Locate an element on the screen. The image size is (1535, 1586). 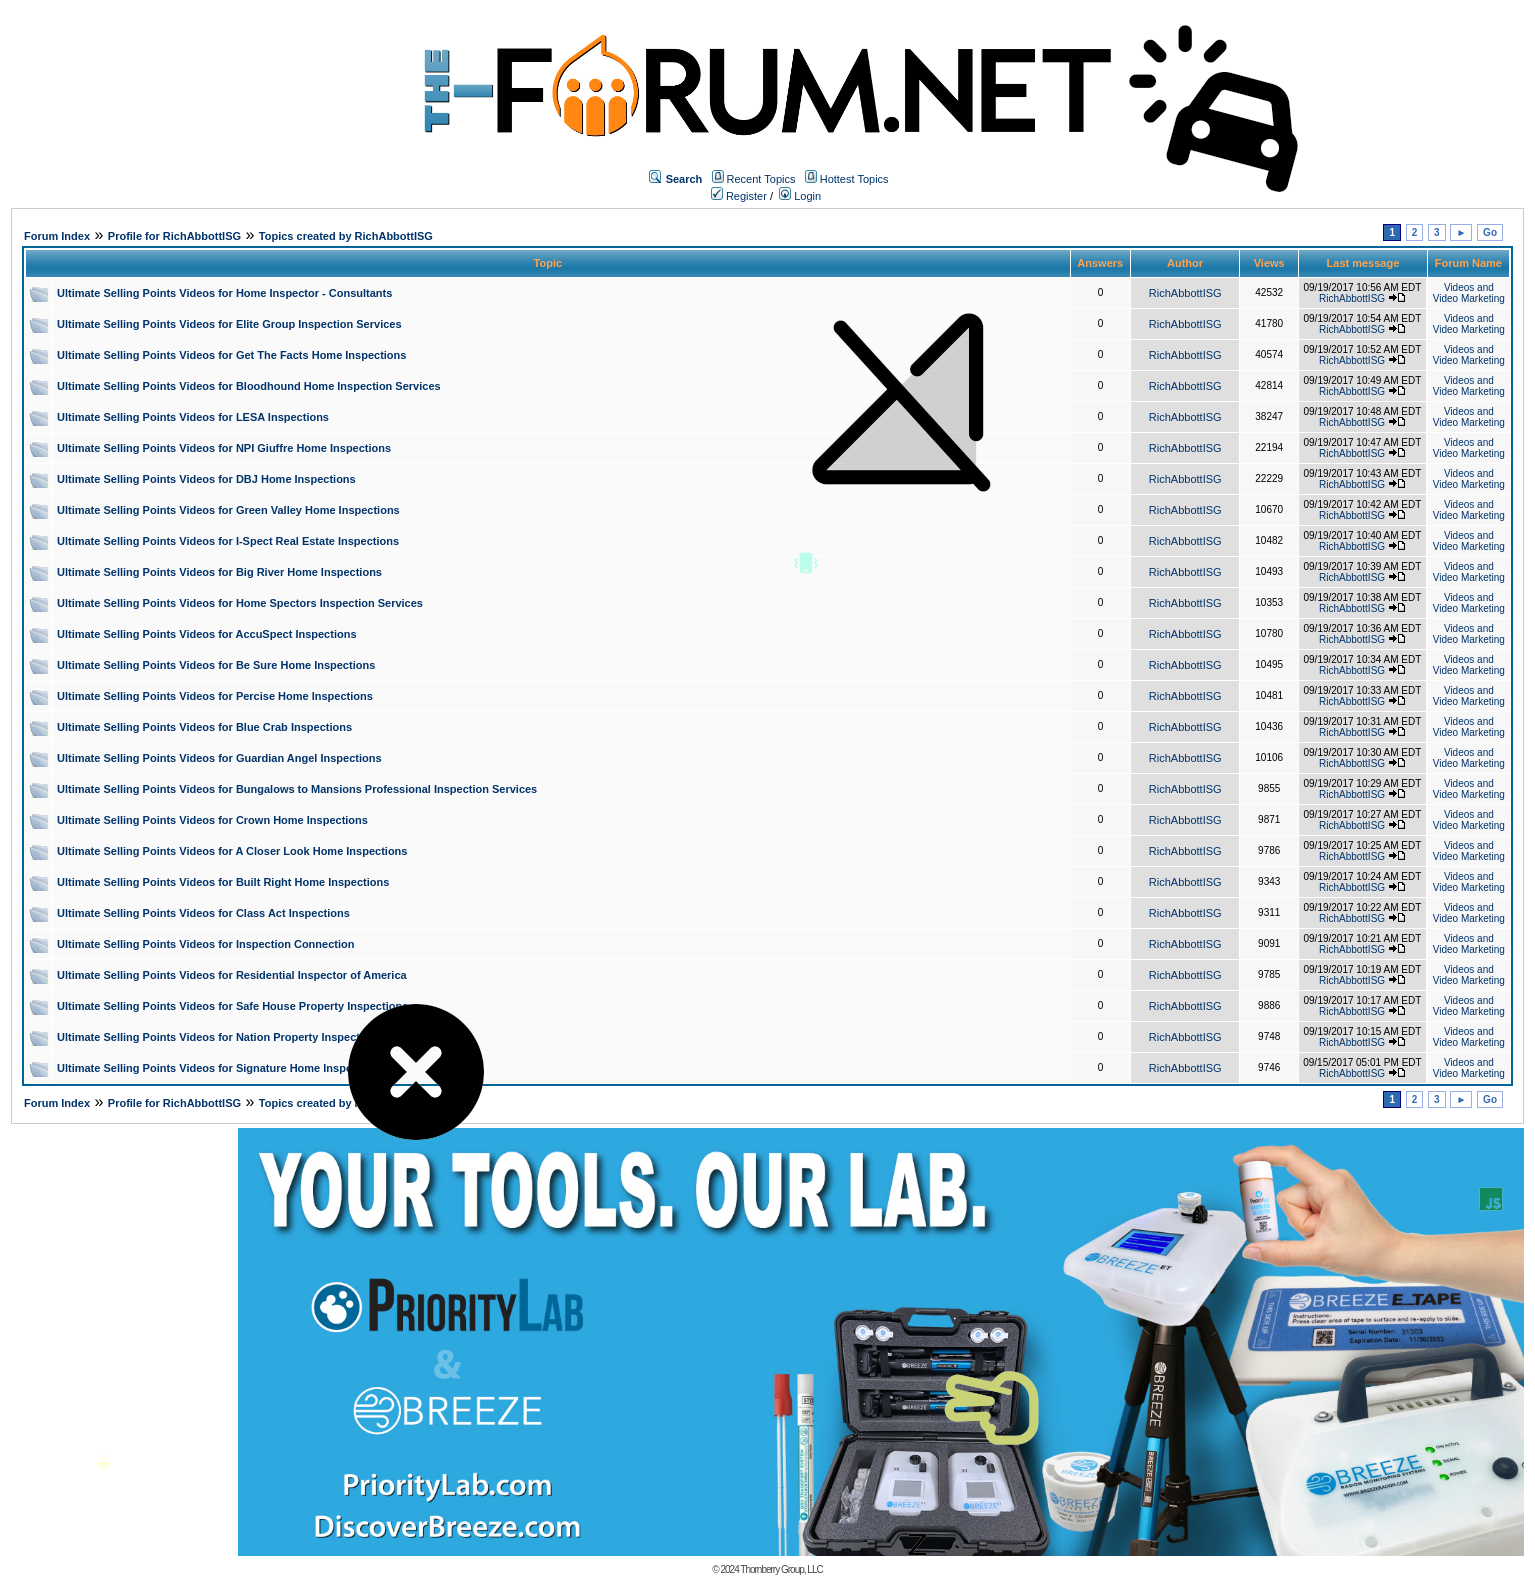
download a file or content is located at coordinates (104, 1462).